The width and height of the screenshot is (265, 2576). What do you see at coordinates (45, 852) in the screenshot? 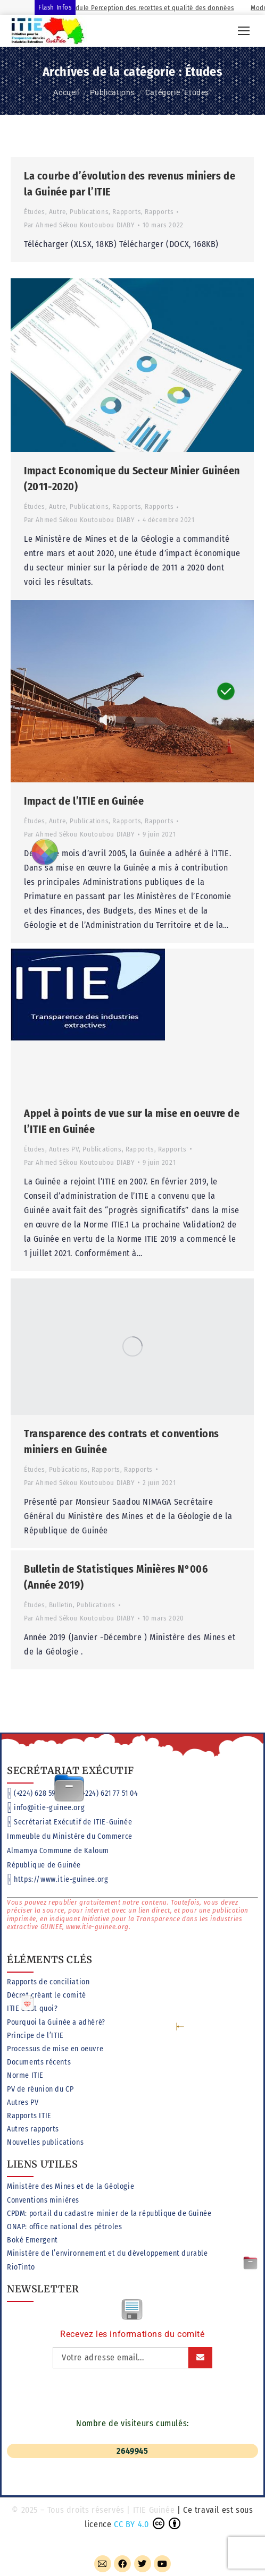
I see `open color management settings` at bounding box center [45, 852].